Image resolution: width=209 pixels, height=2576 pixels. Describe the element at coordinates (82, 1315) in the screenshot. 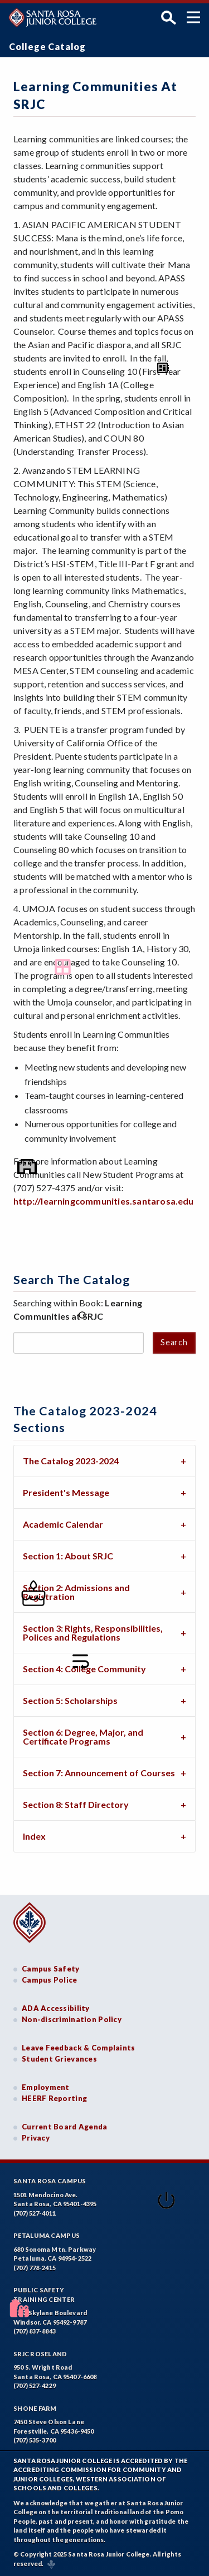

I see `indicates an unselected or inactive radio button option` at that location.